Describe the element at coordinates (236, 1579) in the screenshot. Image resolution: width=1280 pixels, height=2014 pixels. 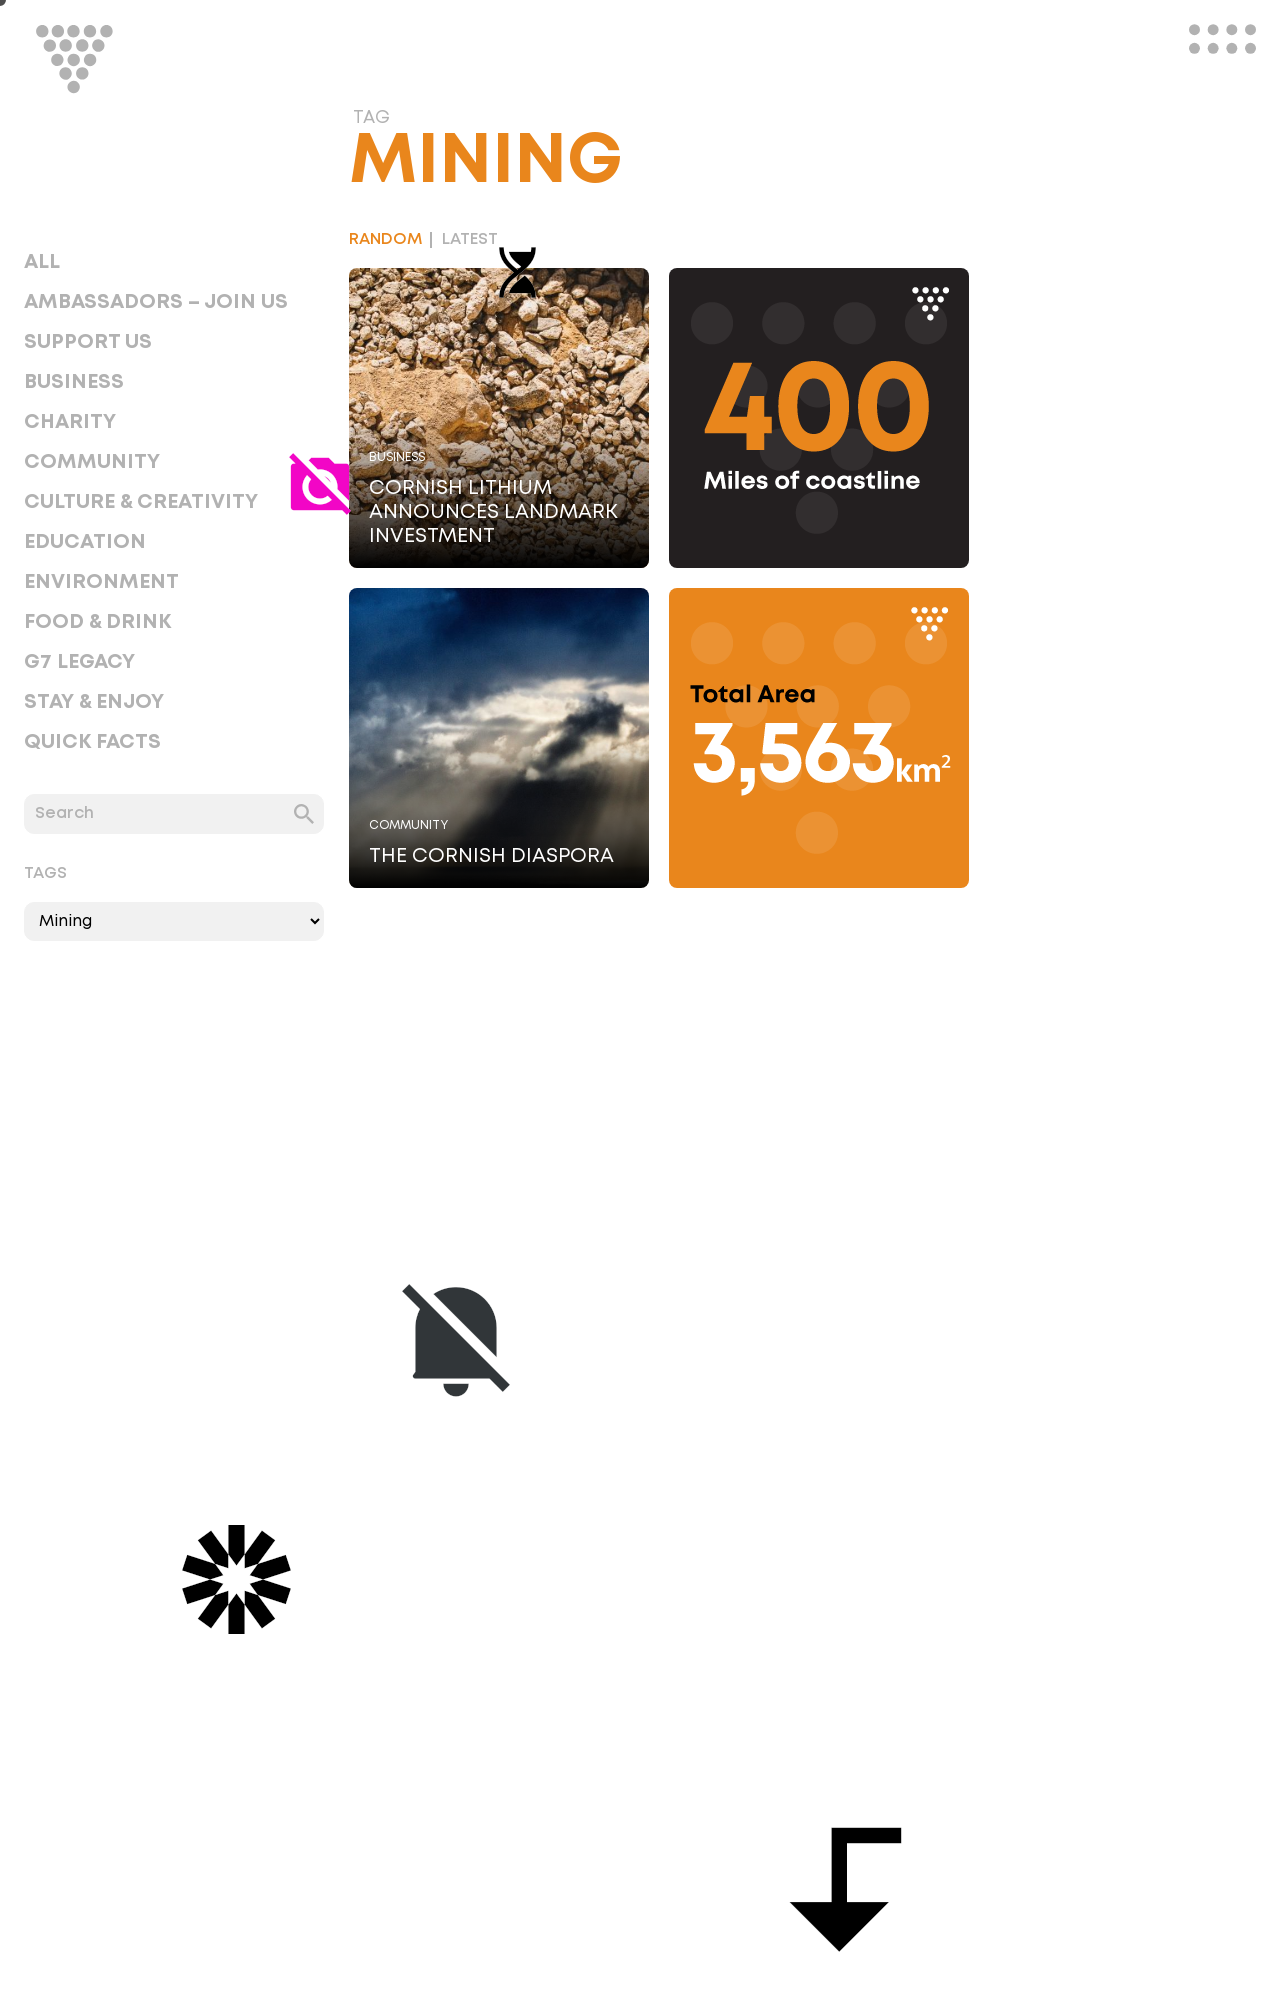
I see `JSON Web Tokens (JWT) technology or integration` at that location.